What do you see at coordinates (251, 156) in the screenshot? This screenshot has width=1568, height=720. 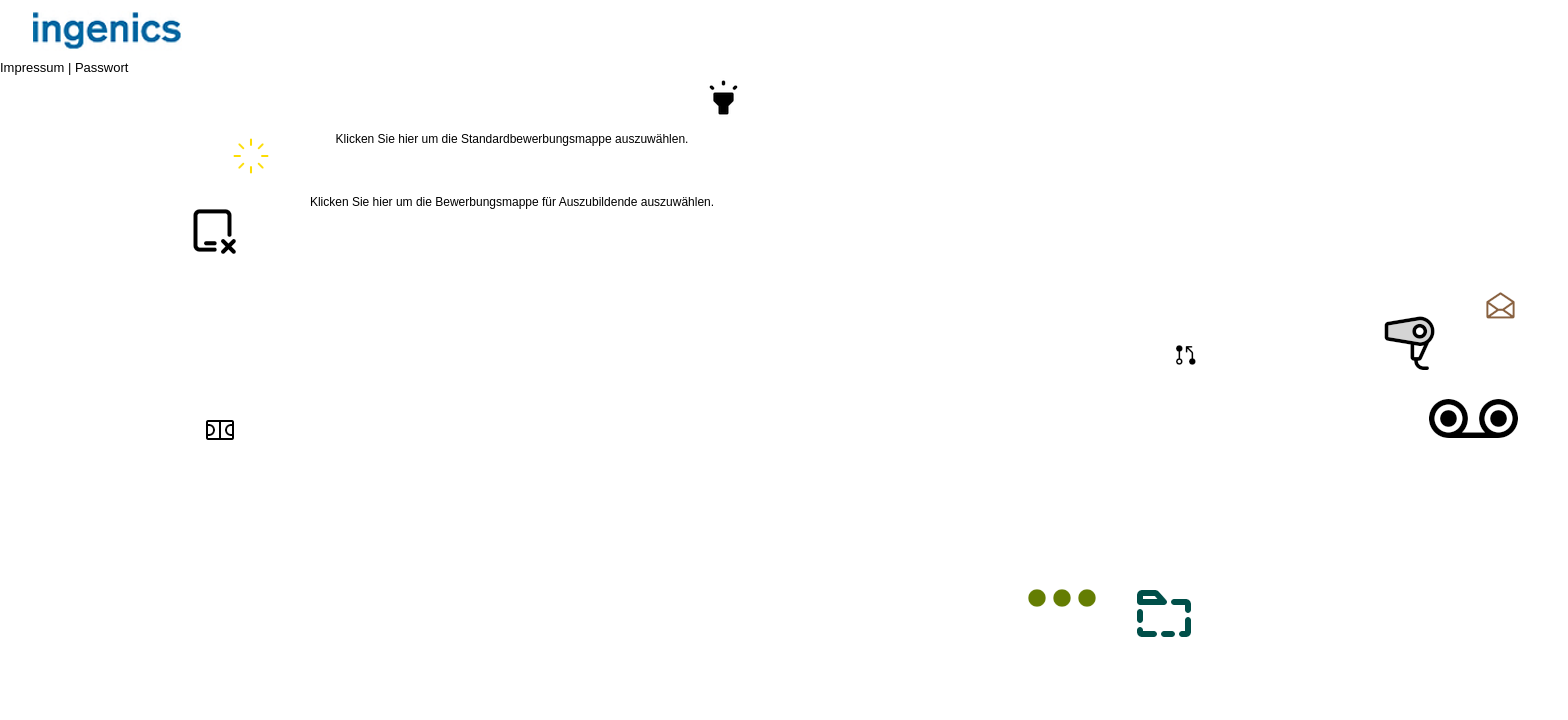 I see `loading content in progress` at bounding box center [251, 156].